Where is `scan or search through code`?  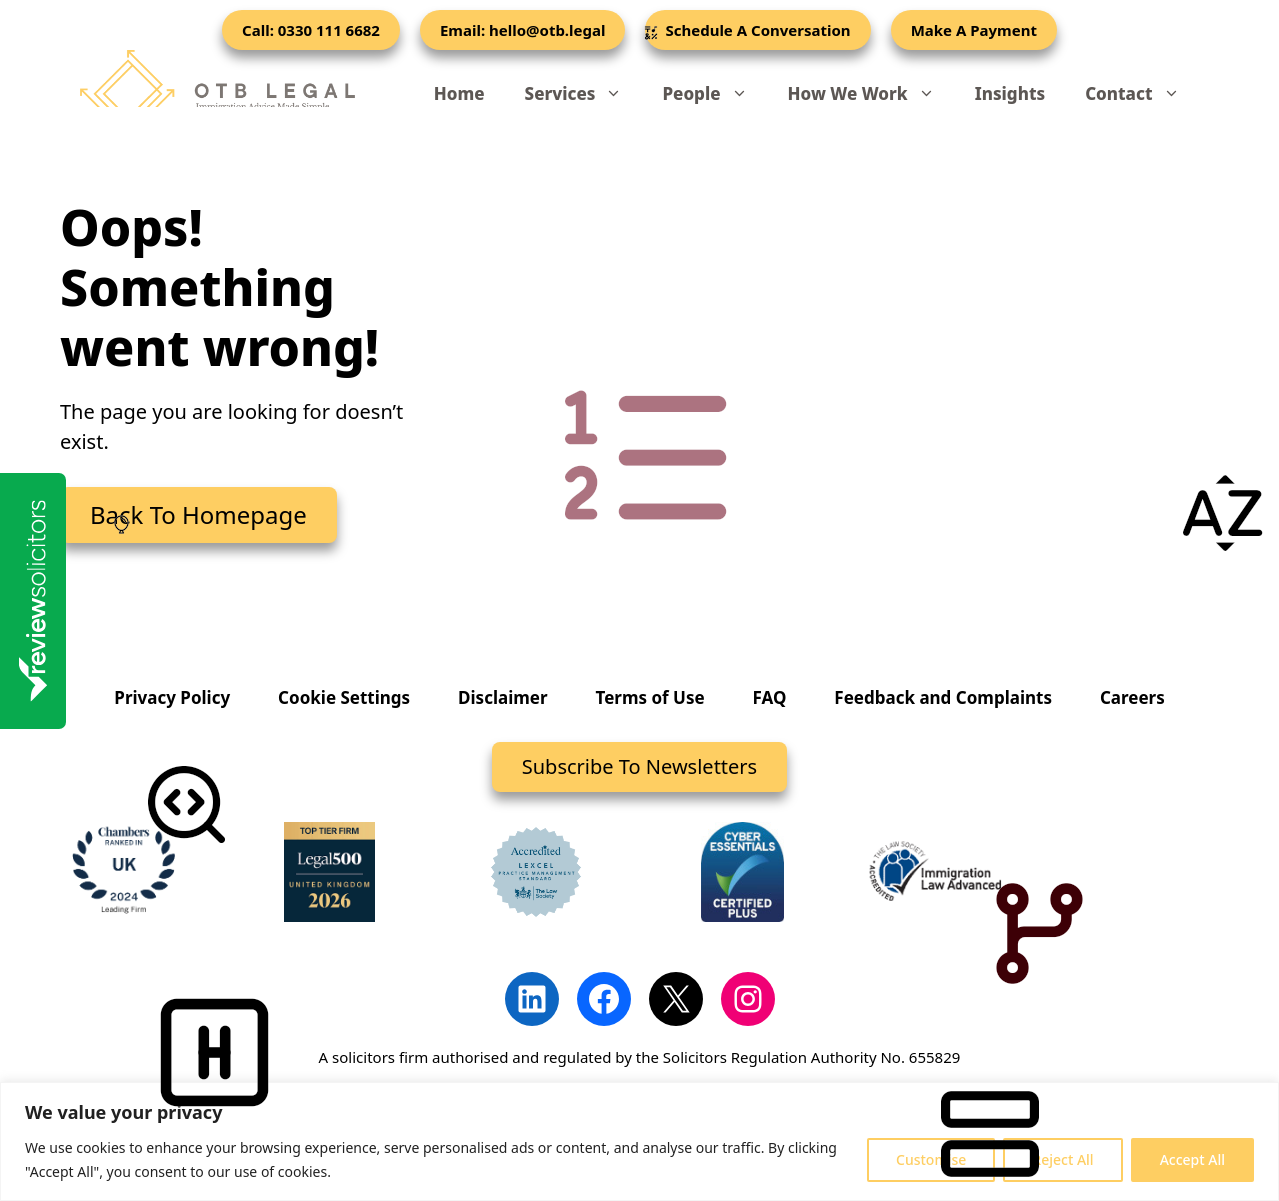
scan or search through code is located at coordinates (186, 804).